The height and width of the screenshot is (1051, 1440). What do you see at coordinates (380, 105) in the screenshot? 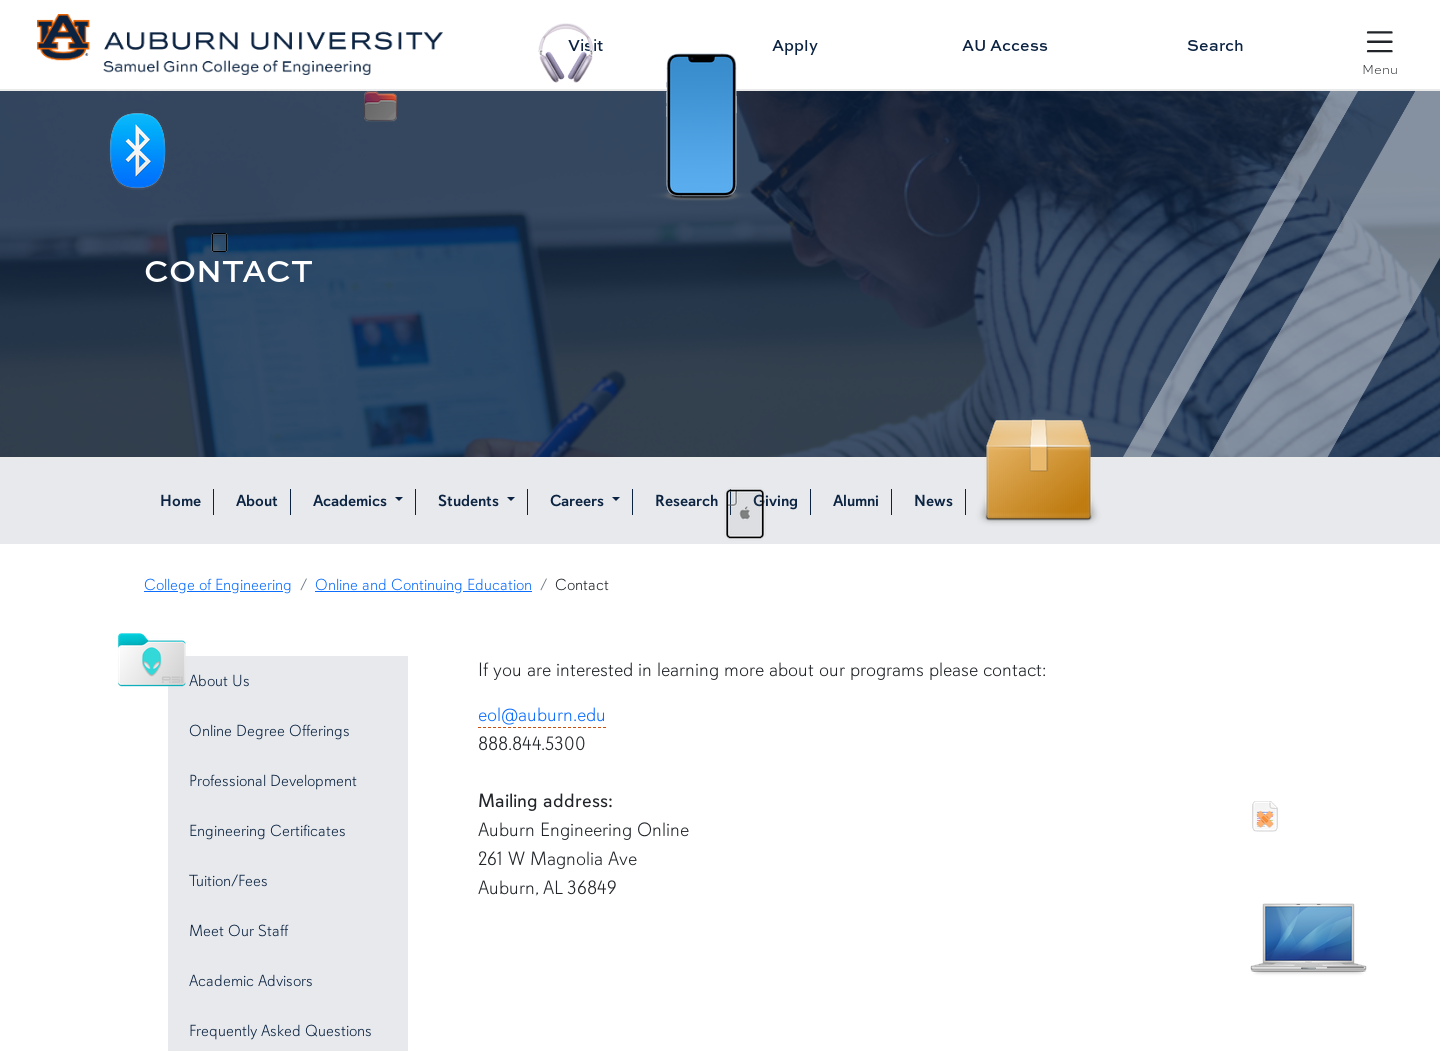
I see `indicates a folder is ready to accept a dragged item` at bounding box center [380, 105].